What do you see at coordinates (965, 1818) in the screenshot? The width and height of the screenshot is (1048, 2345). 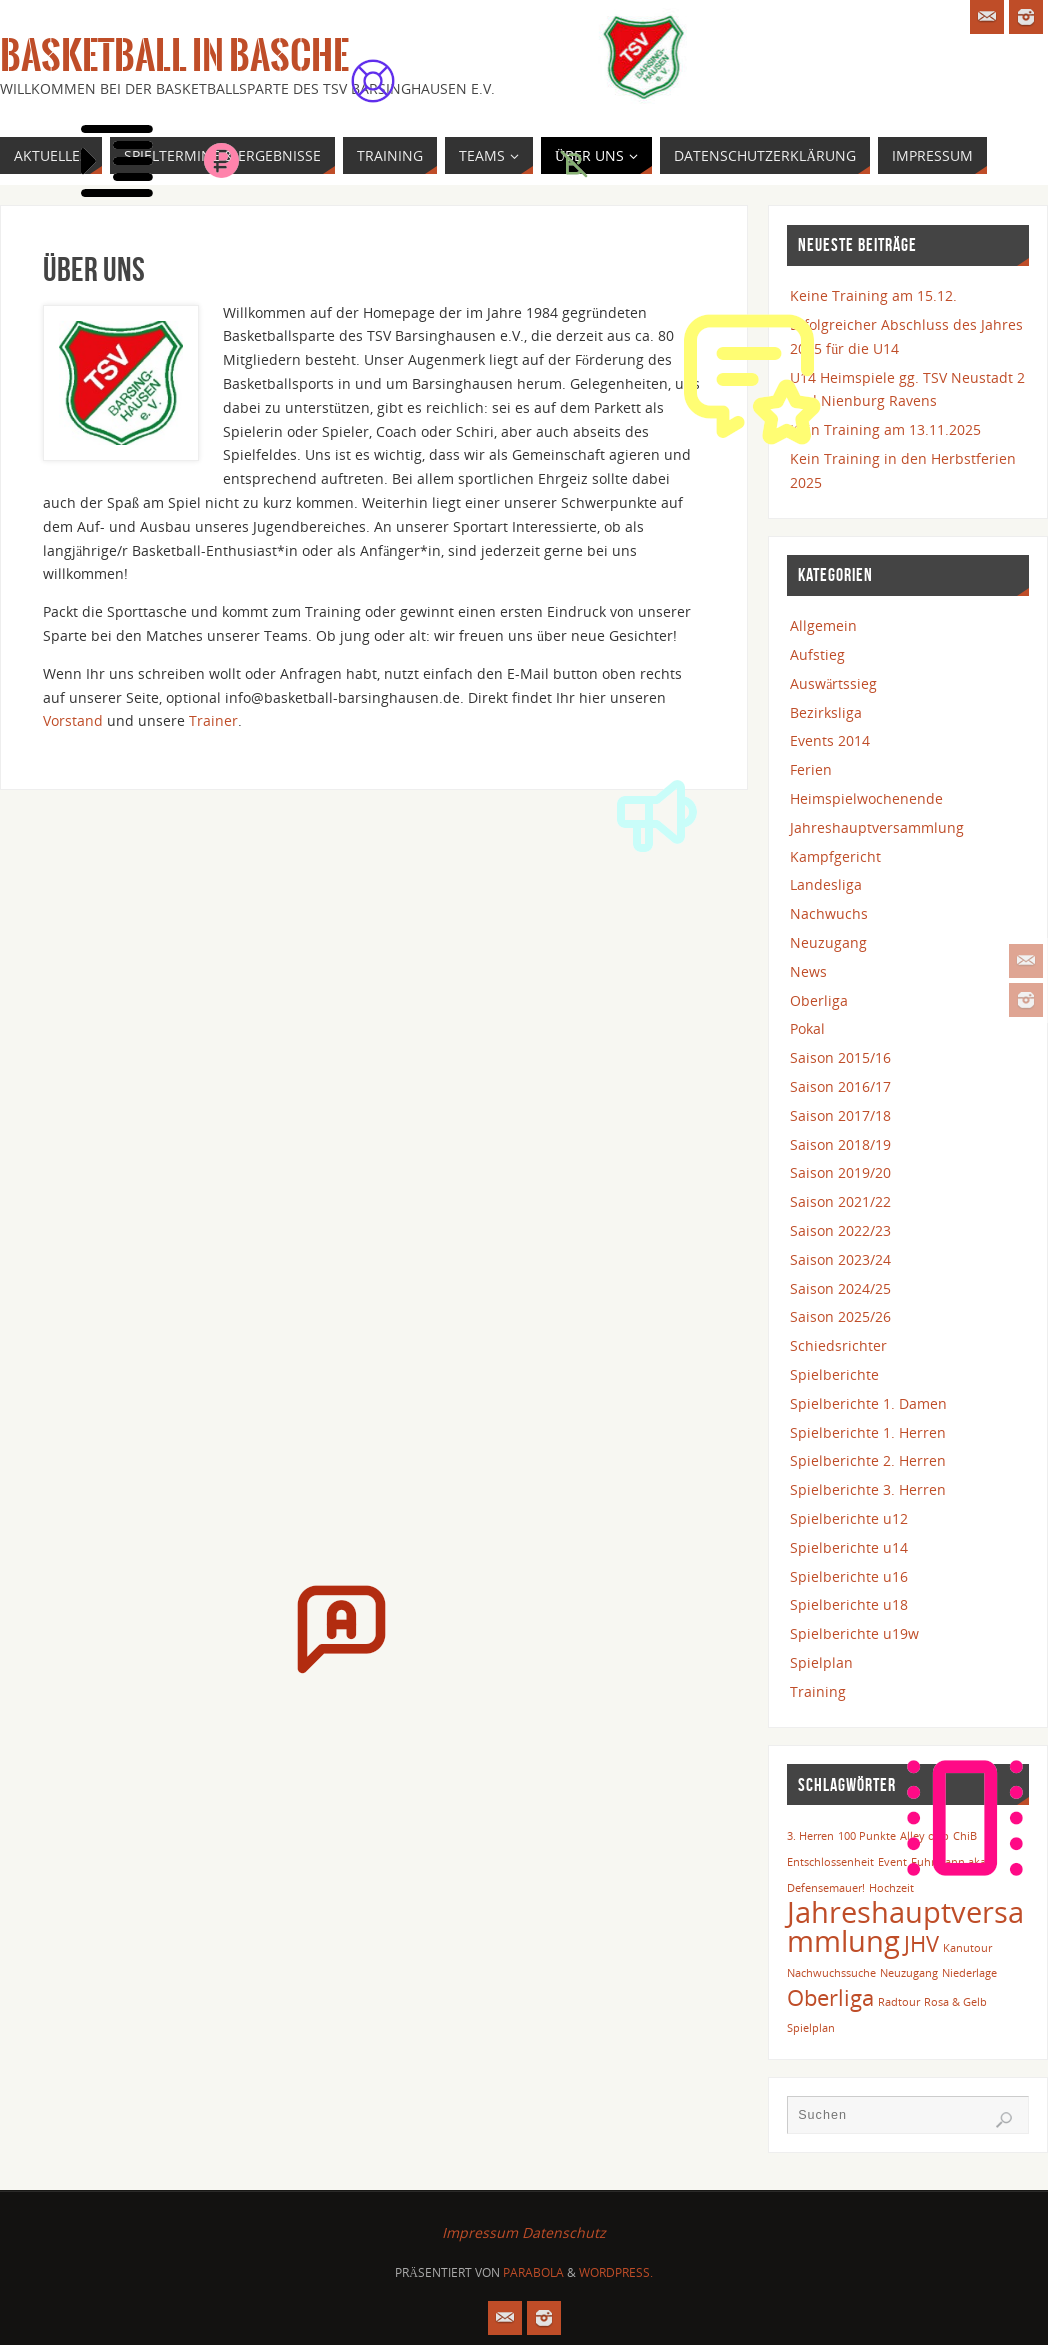 I see `view container or box element` at bounding box center [965, 1818].